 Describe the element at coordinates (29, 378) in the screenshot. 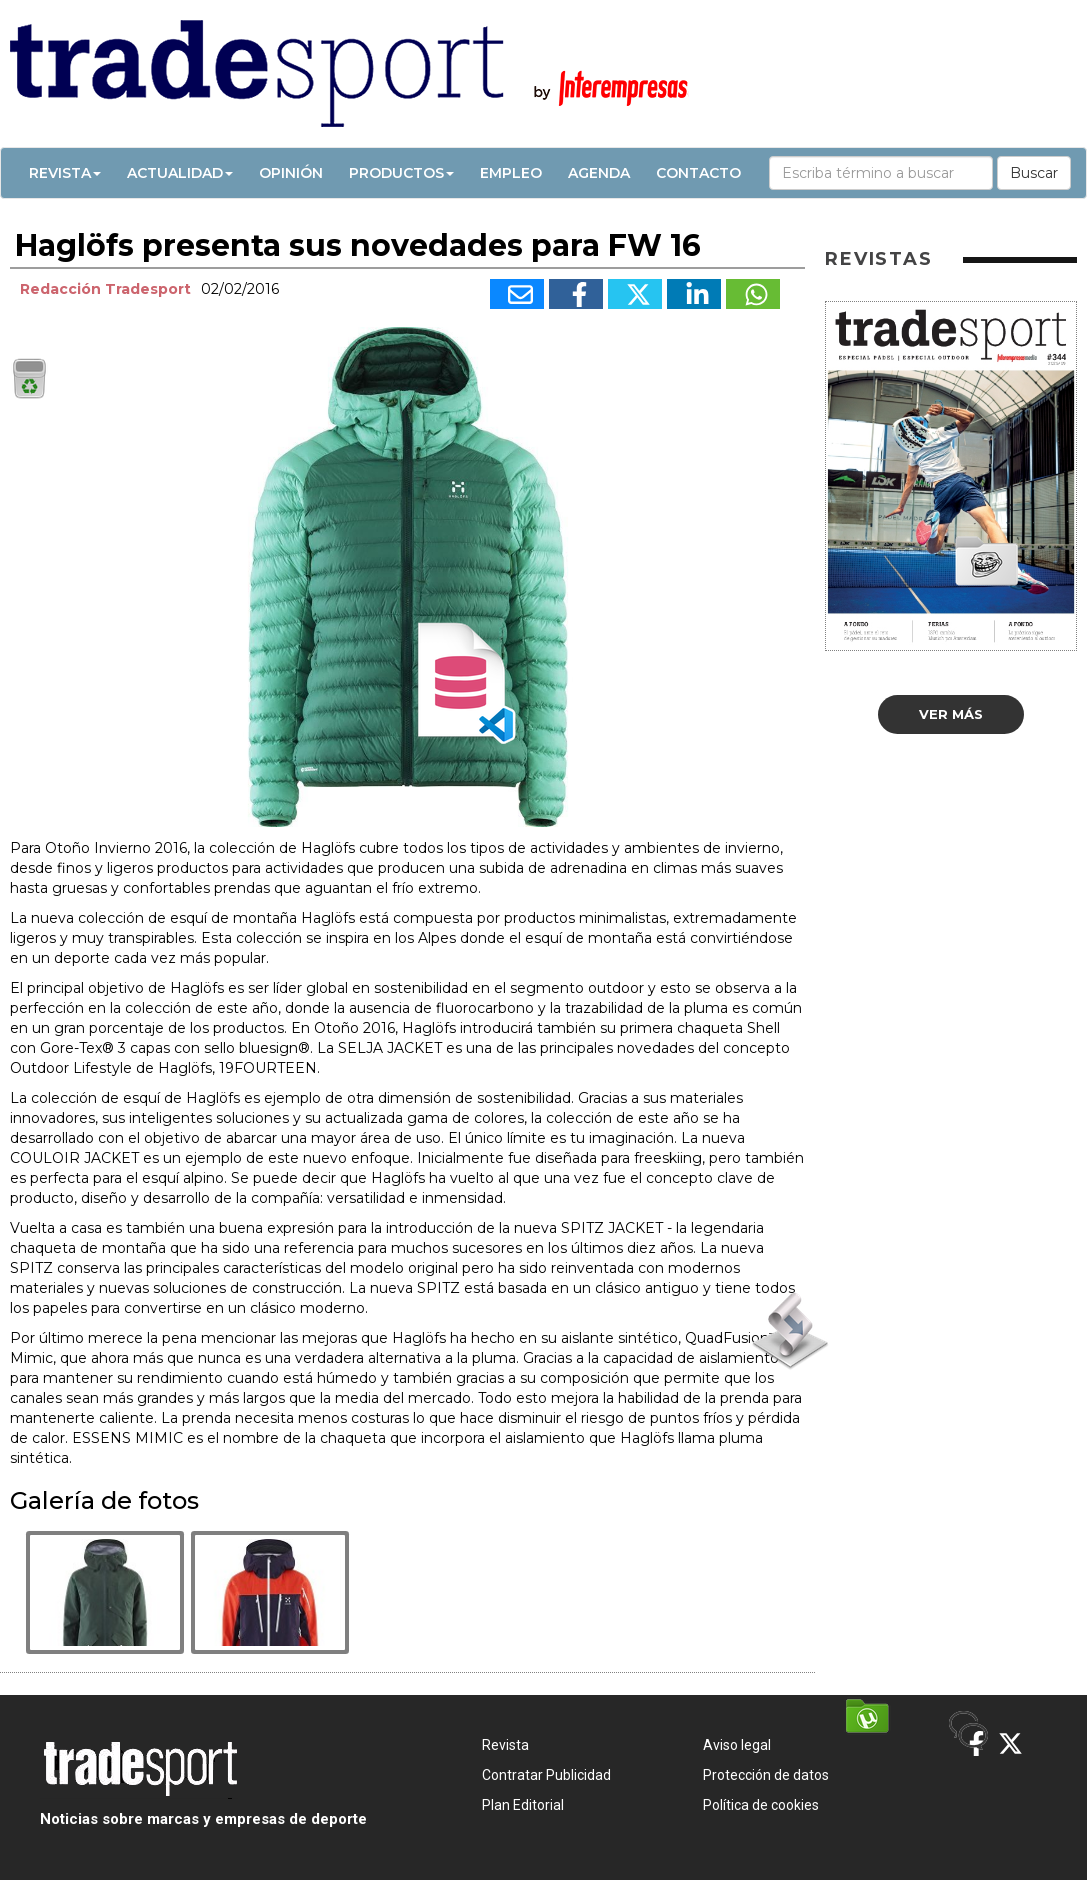

I see `open the trash or recycle bin` at that location.